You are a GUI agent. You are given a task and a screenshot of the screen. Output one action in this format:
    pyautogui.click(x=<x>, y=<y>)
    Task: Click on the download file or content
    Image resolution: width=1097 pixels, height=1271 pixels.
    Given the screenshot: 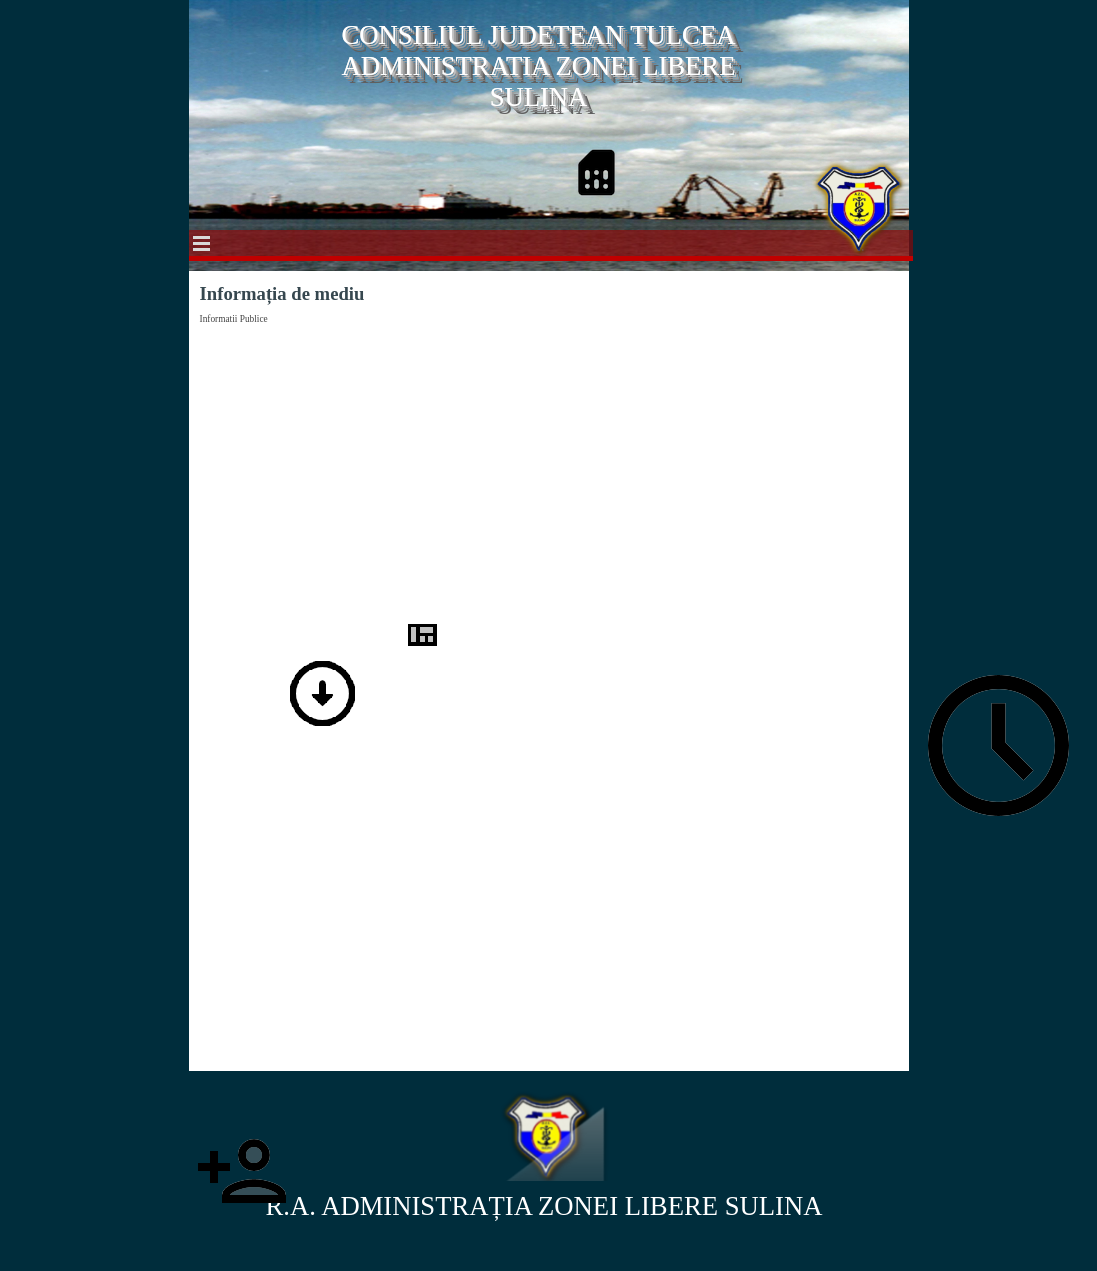 What is the action you would take?
    pyautogui.click(x=322, y=693)
    